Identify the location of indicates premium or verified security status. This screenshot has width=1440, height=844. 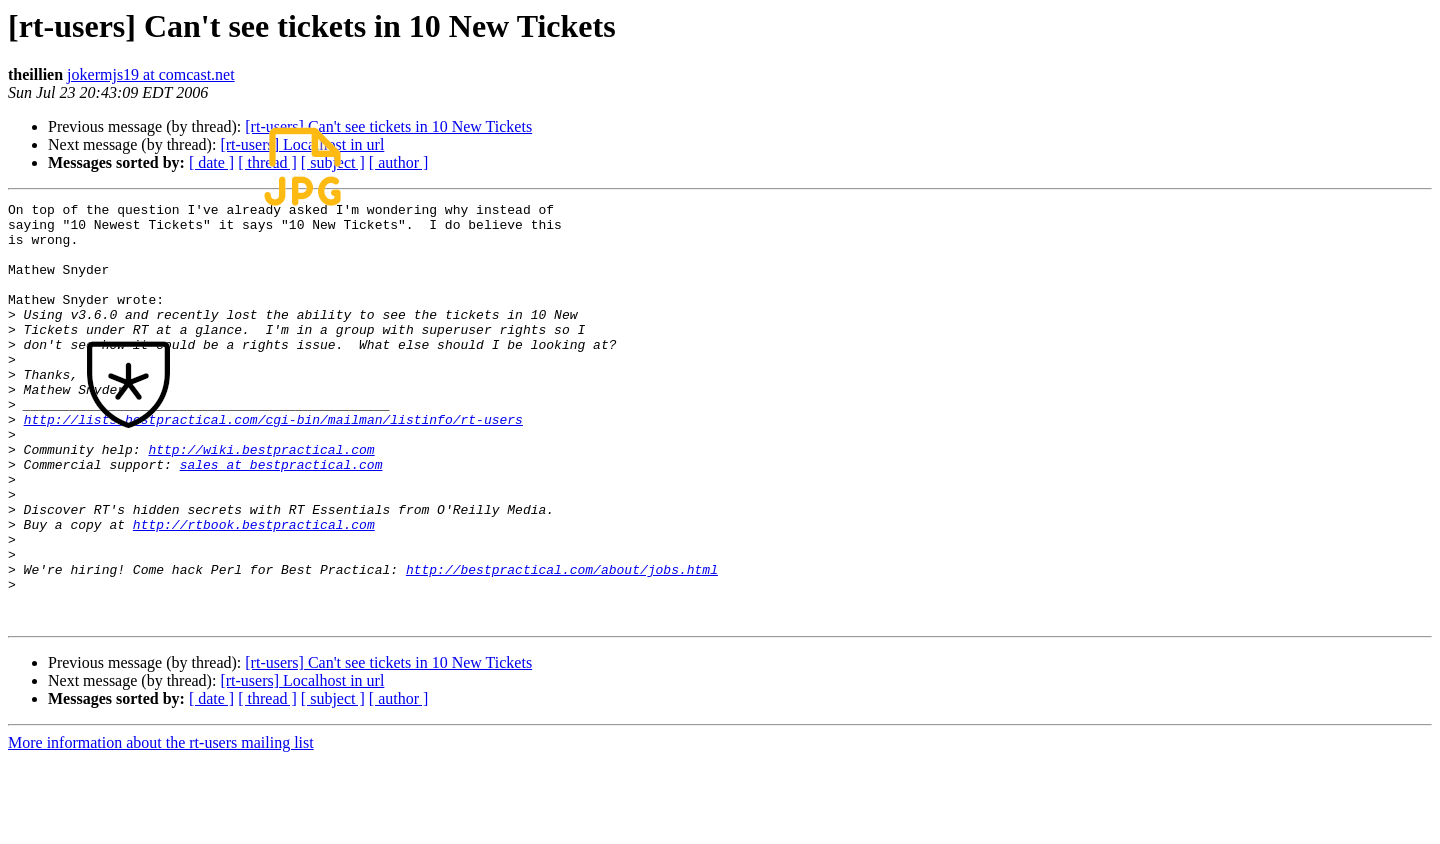
(128, 379).